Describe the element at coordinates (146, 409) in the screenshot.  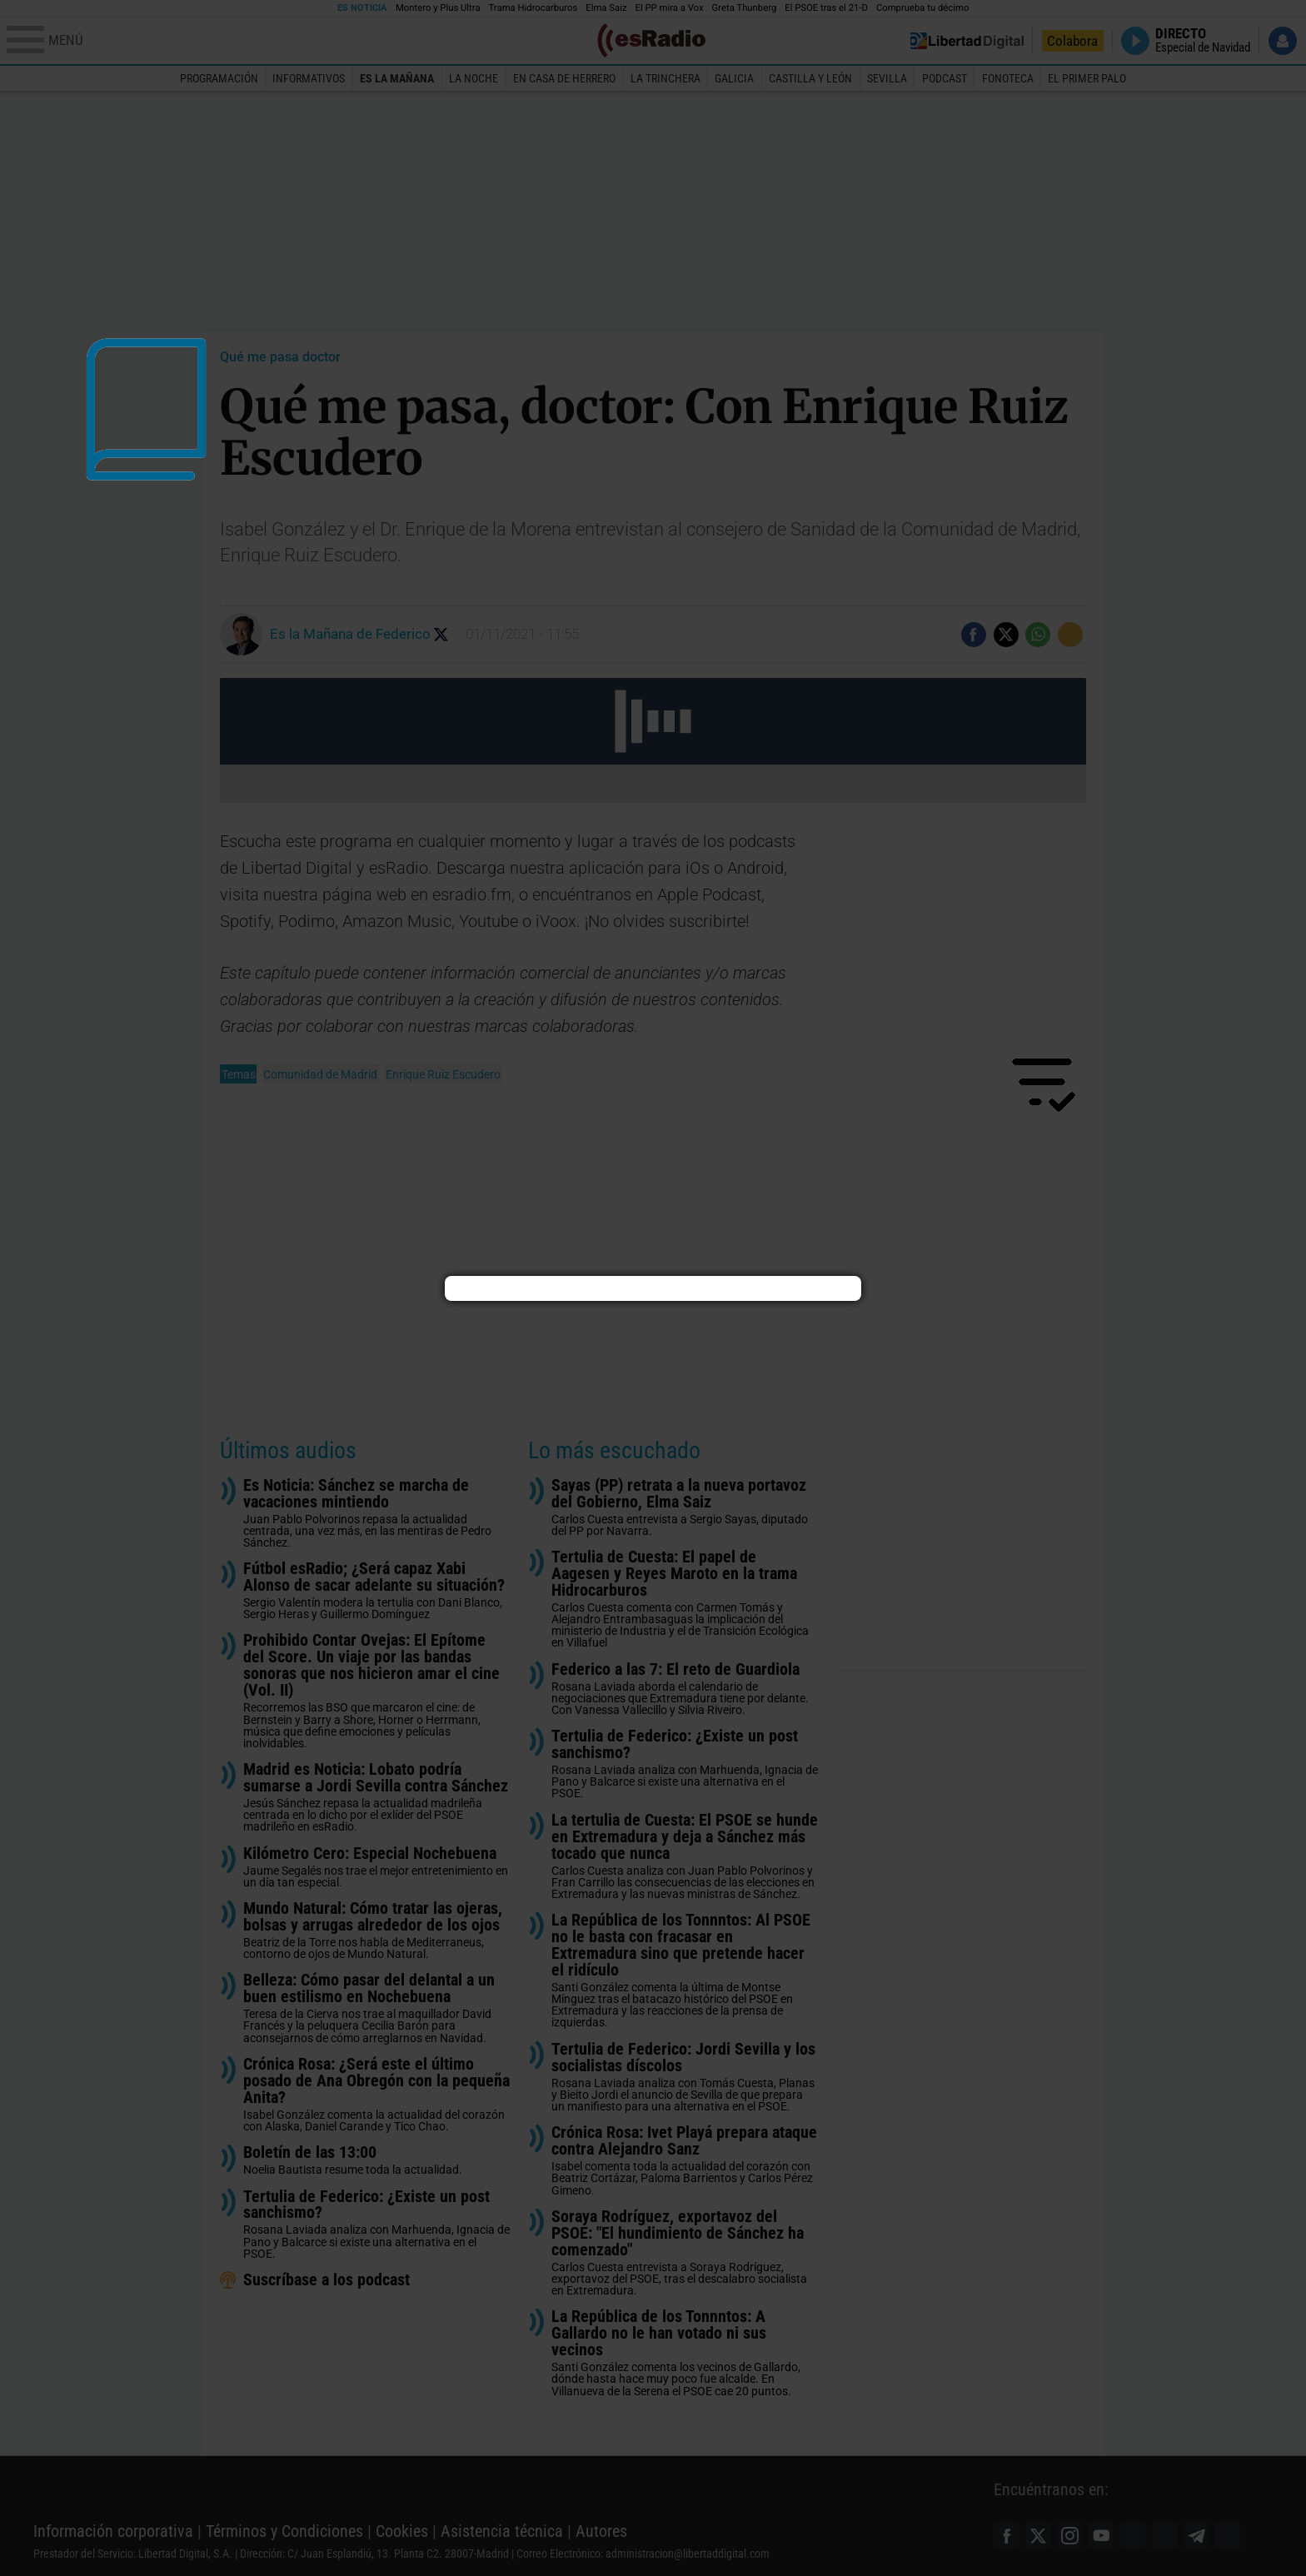
I see `open a book or reading view` at that location.